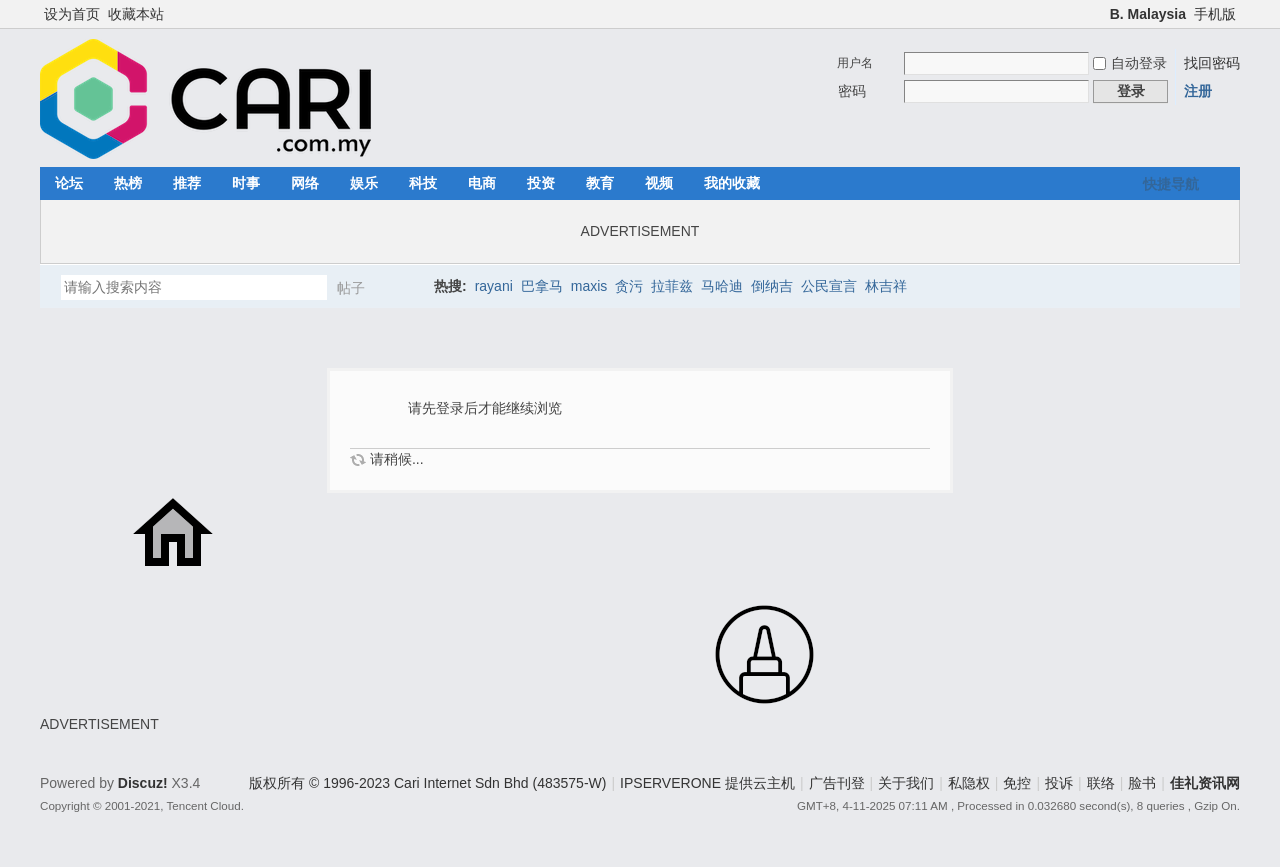 Image resolution: width=1280 pixels, height=867 pixels. Describe the element at coordinates (173, 534) in the screenshot. I see `navigate to the home screen` at that location.